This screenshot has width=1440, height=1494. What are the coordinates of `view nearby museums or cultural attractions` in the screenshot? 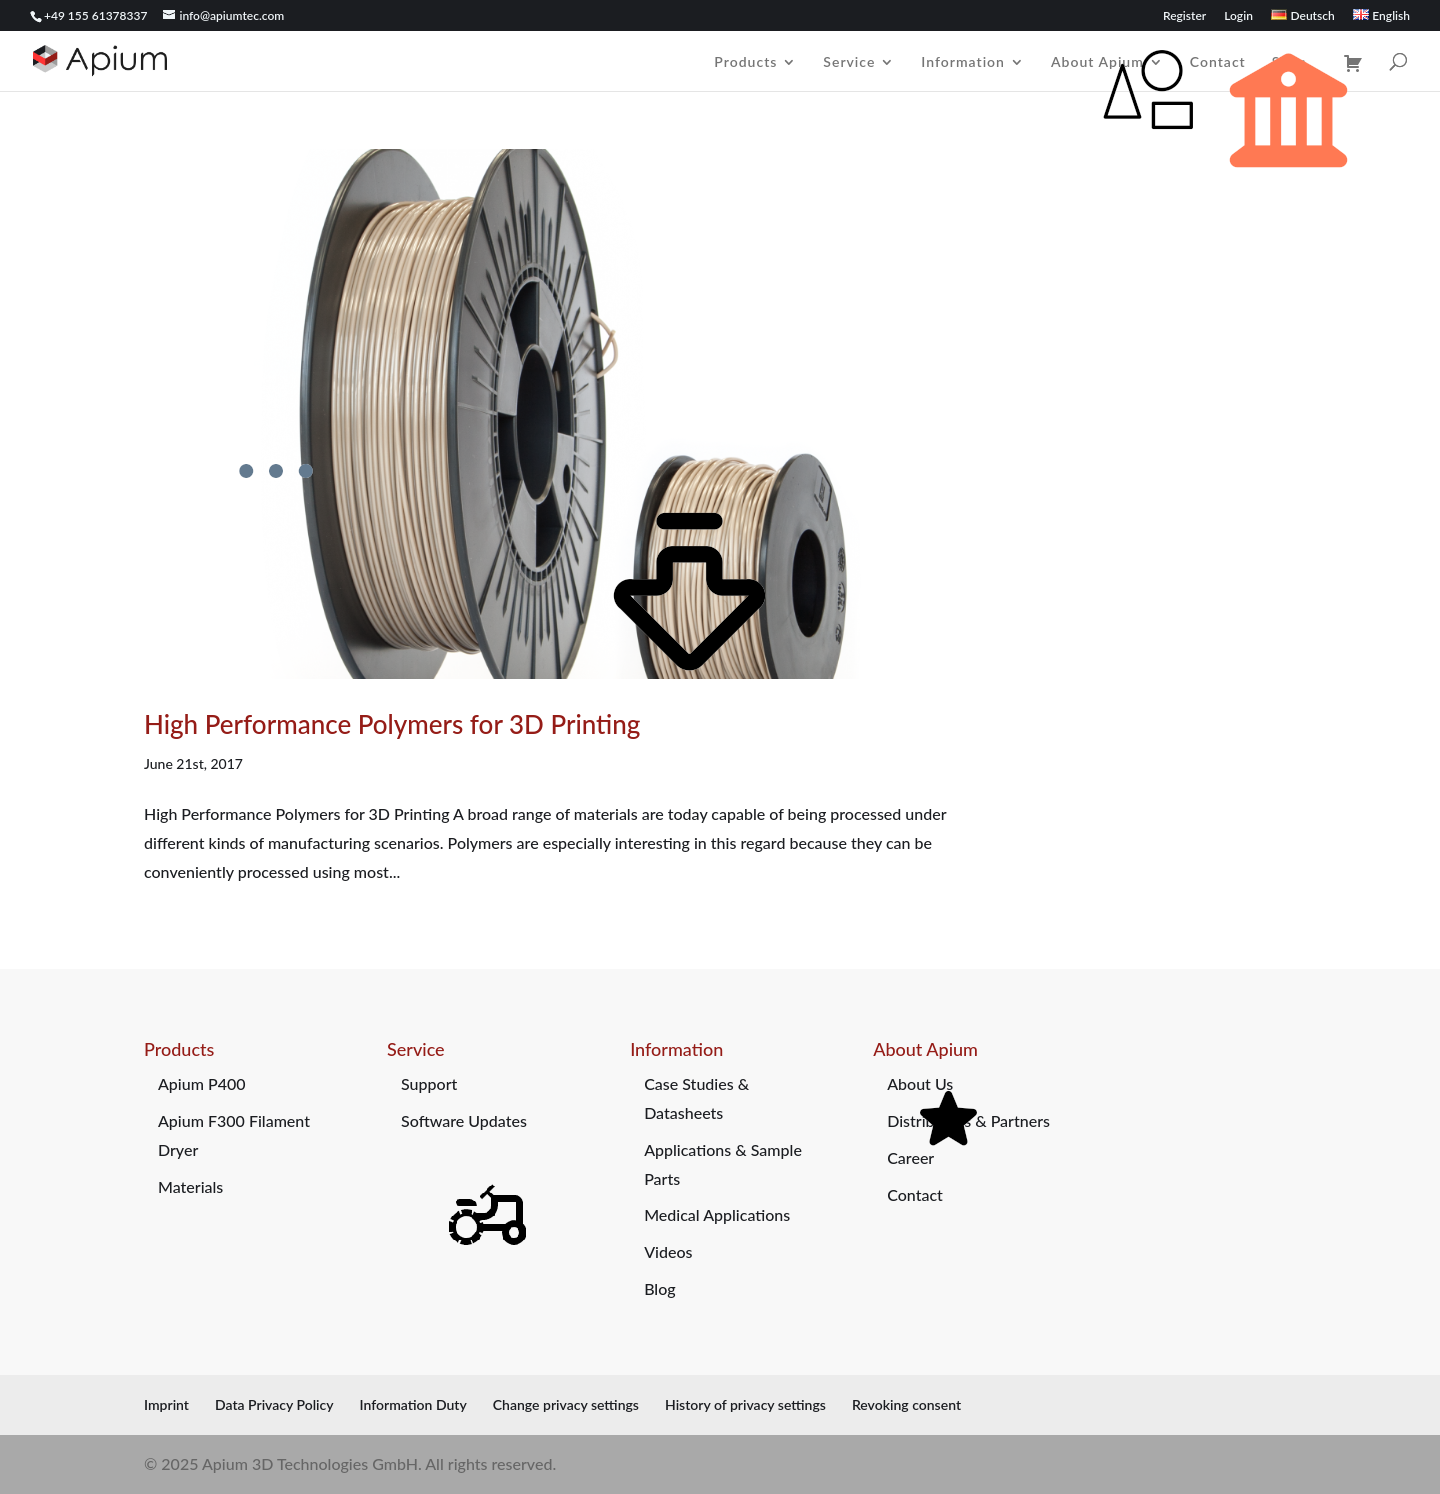 It's located at (1288, 108).